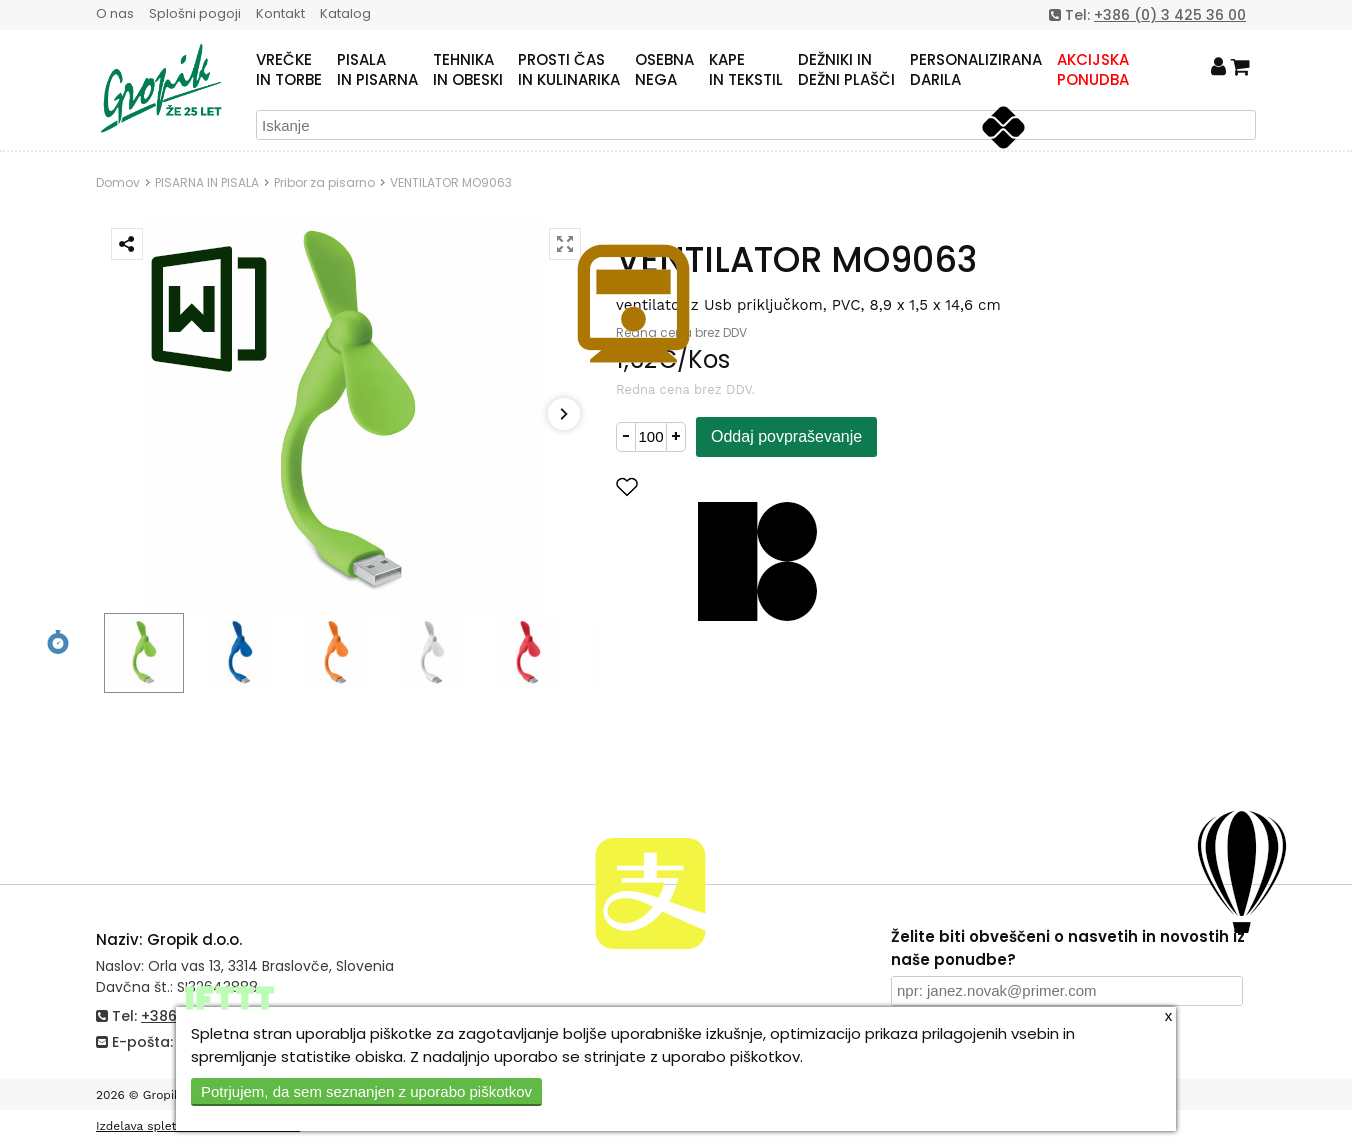 This screenshot has height=1141, width=1352. I want to click on open IFTTT automation app, so click(230, 998).